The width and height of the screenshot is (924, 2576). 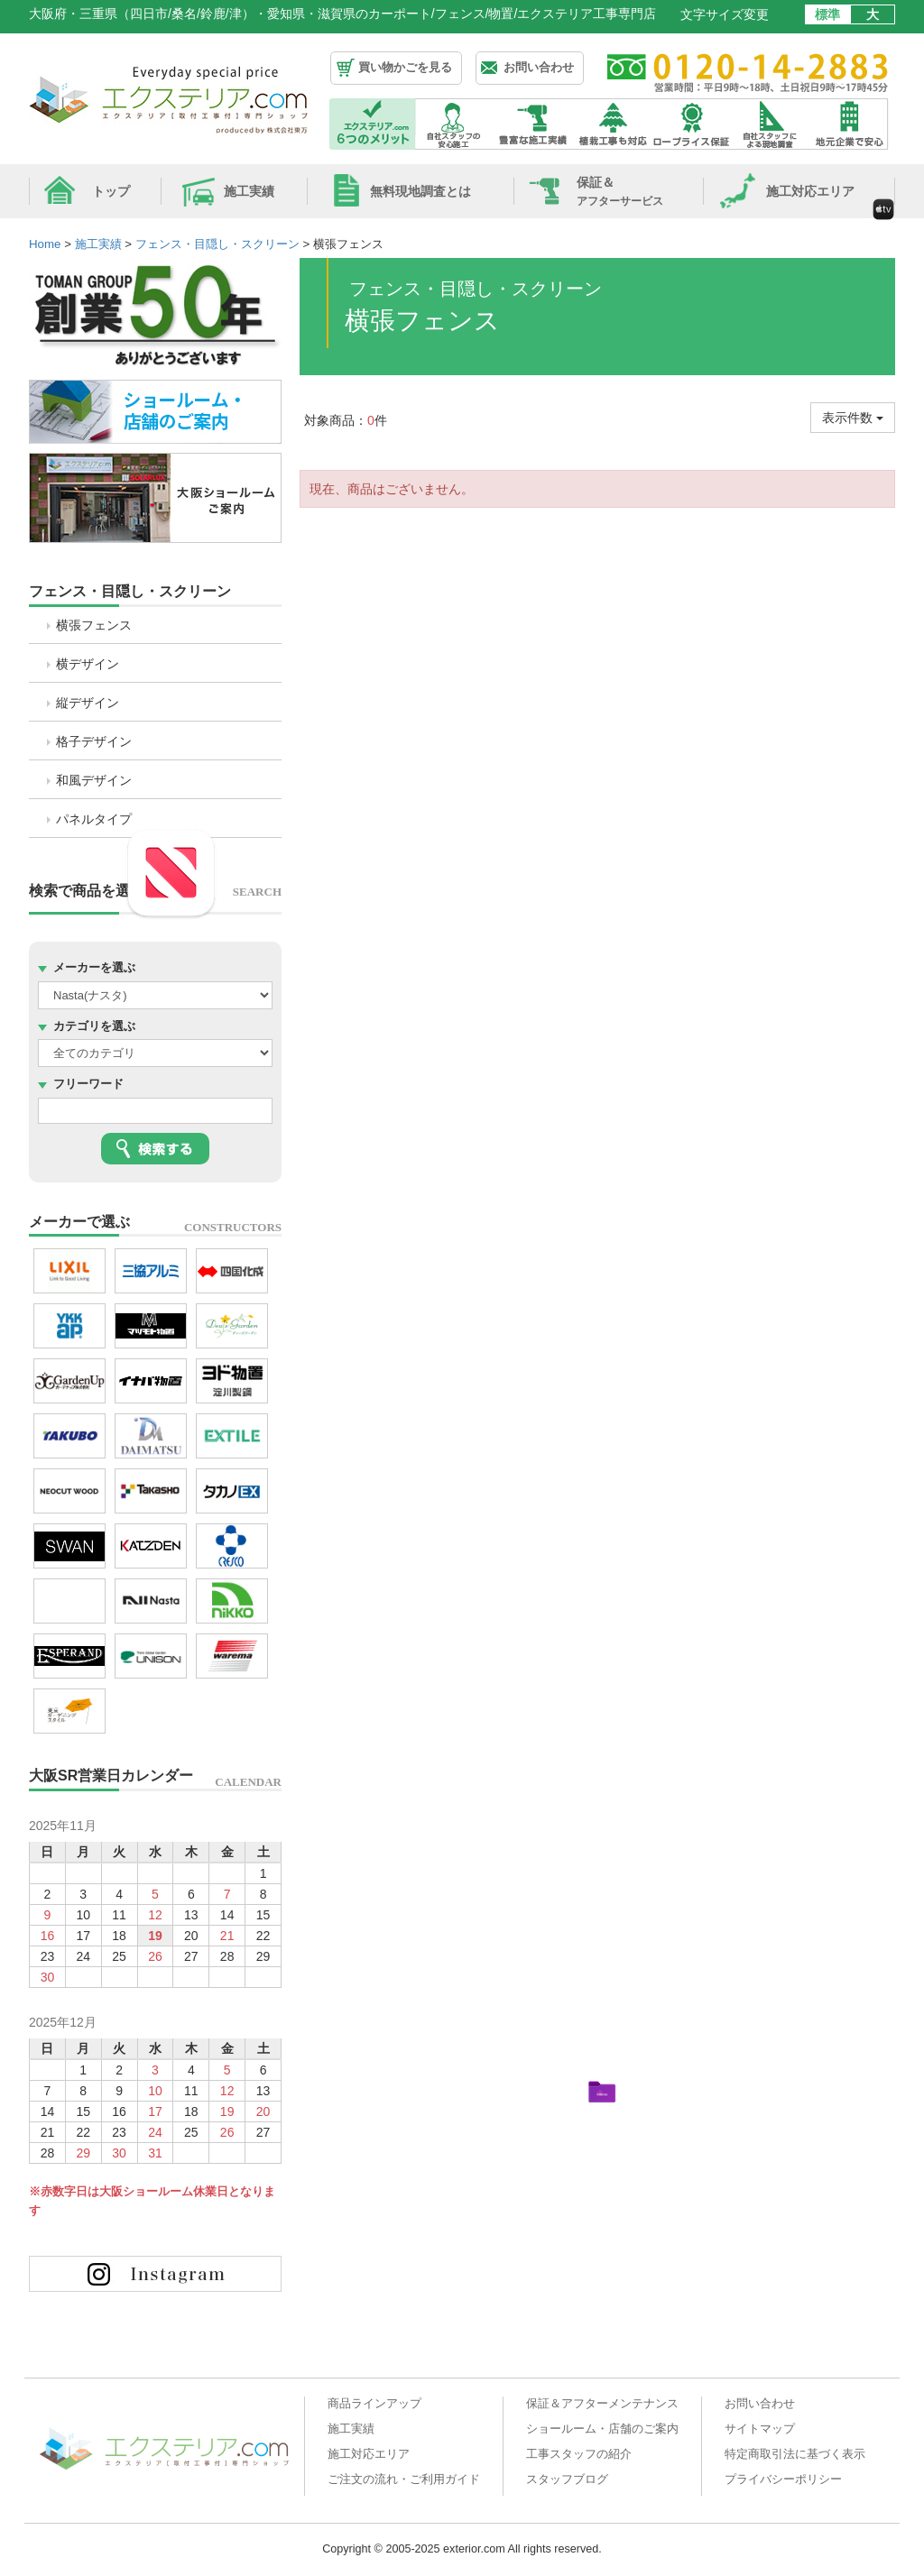 What do you see at coordinates (602, 2093) in the screenshot?
I see `open android lollipop system folder` at bounding box center [602, 2093].